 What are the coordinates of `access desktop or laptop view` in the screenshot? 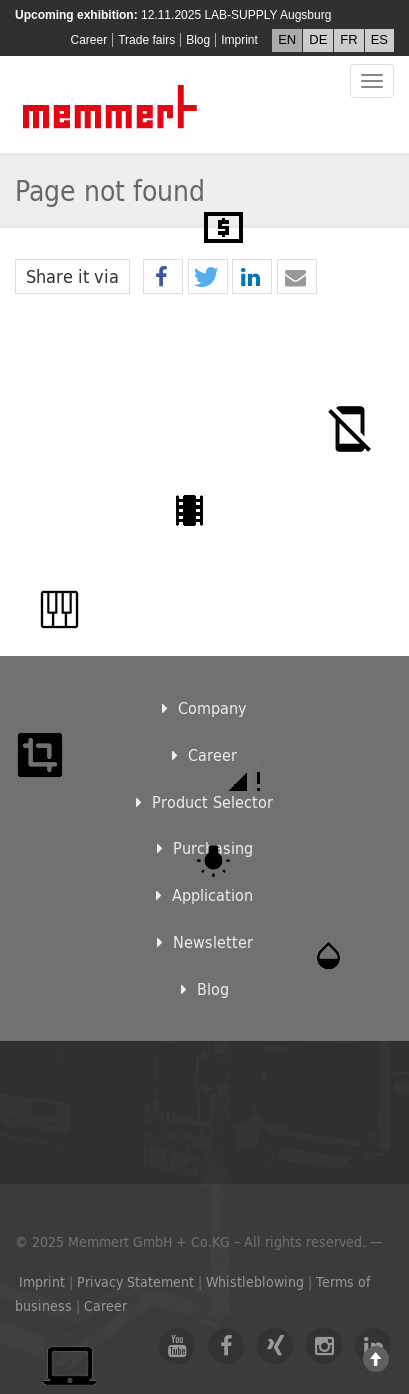 It's located at (70, 1367).